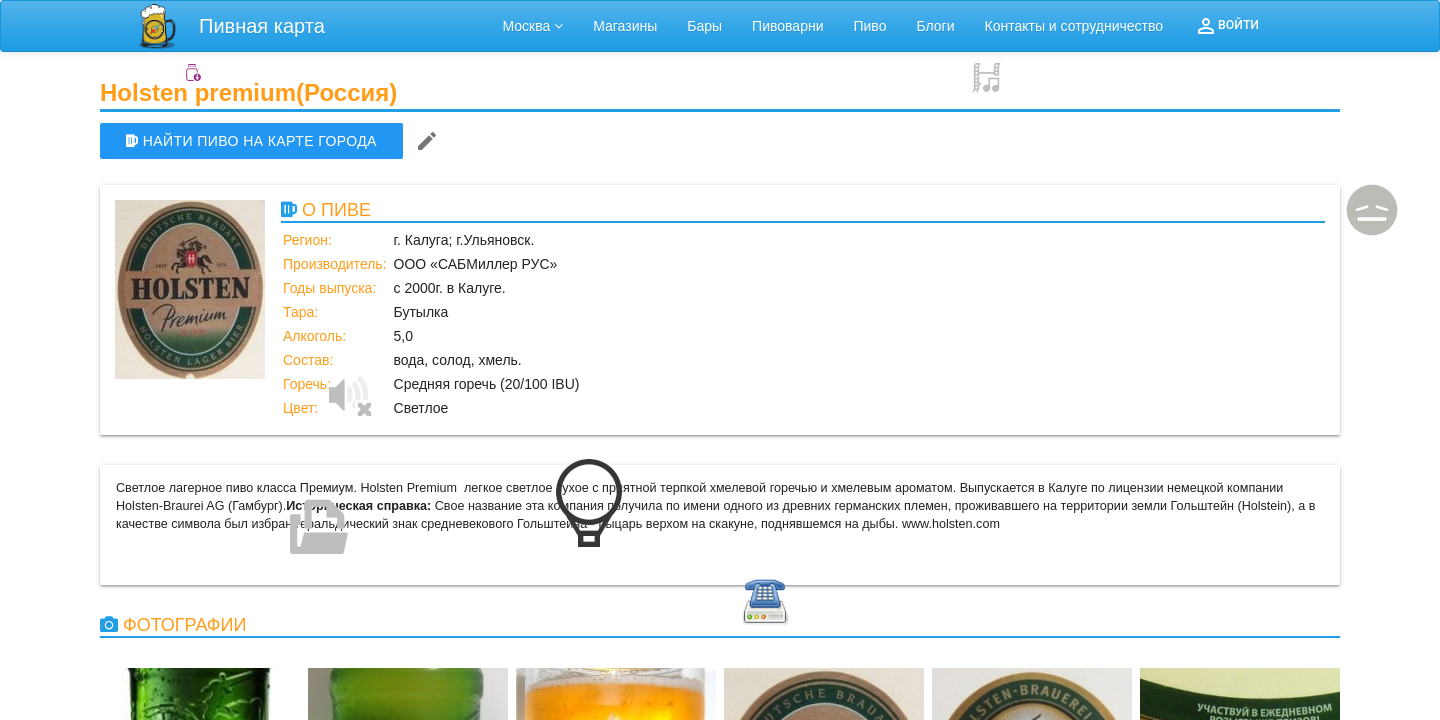  I want to click on open a document from files, so click(319, 525).